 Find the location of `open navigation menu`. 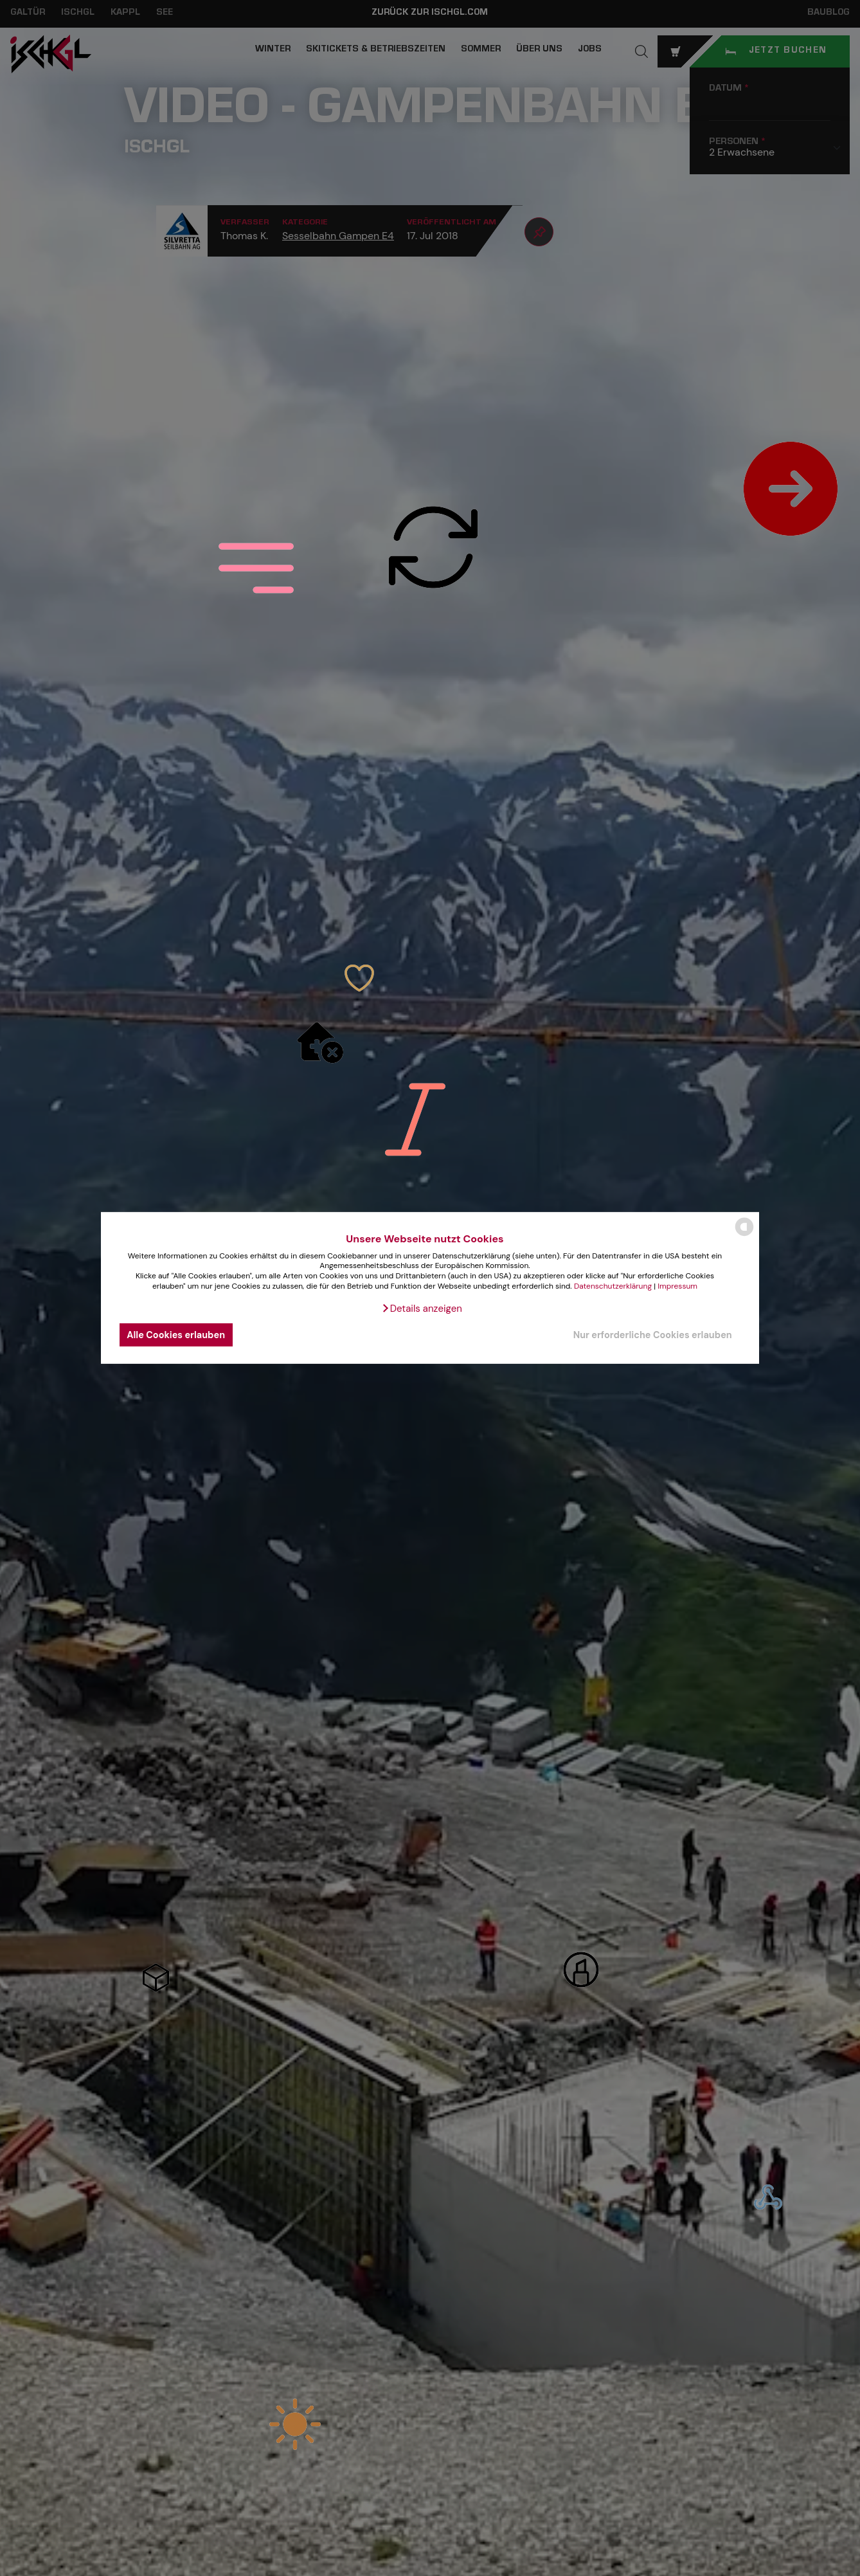

open navigation menu is located at coordinates (256, 568).